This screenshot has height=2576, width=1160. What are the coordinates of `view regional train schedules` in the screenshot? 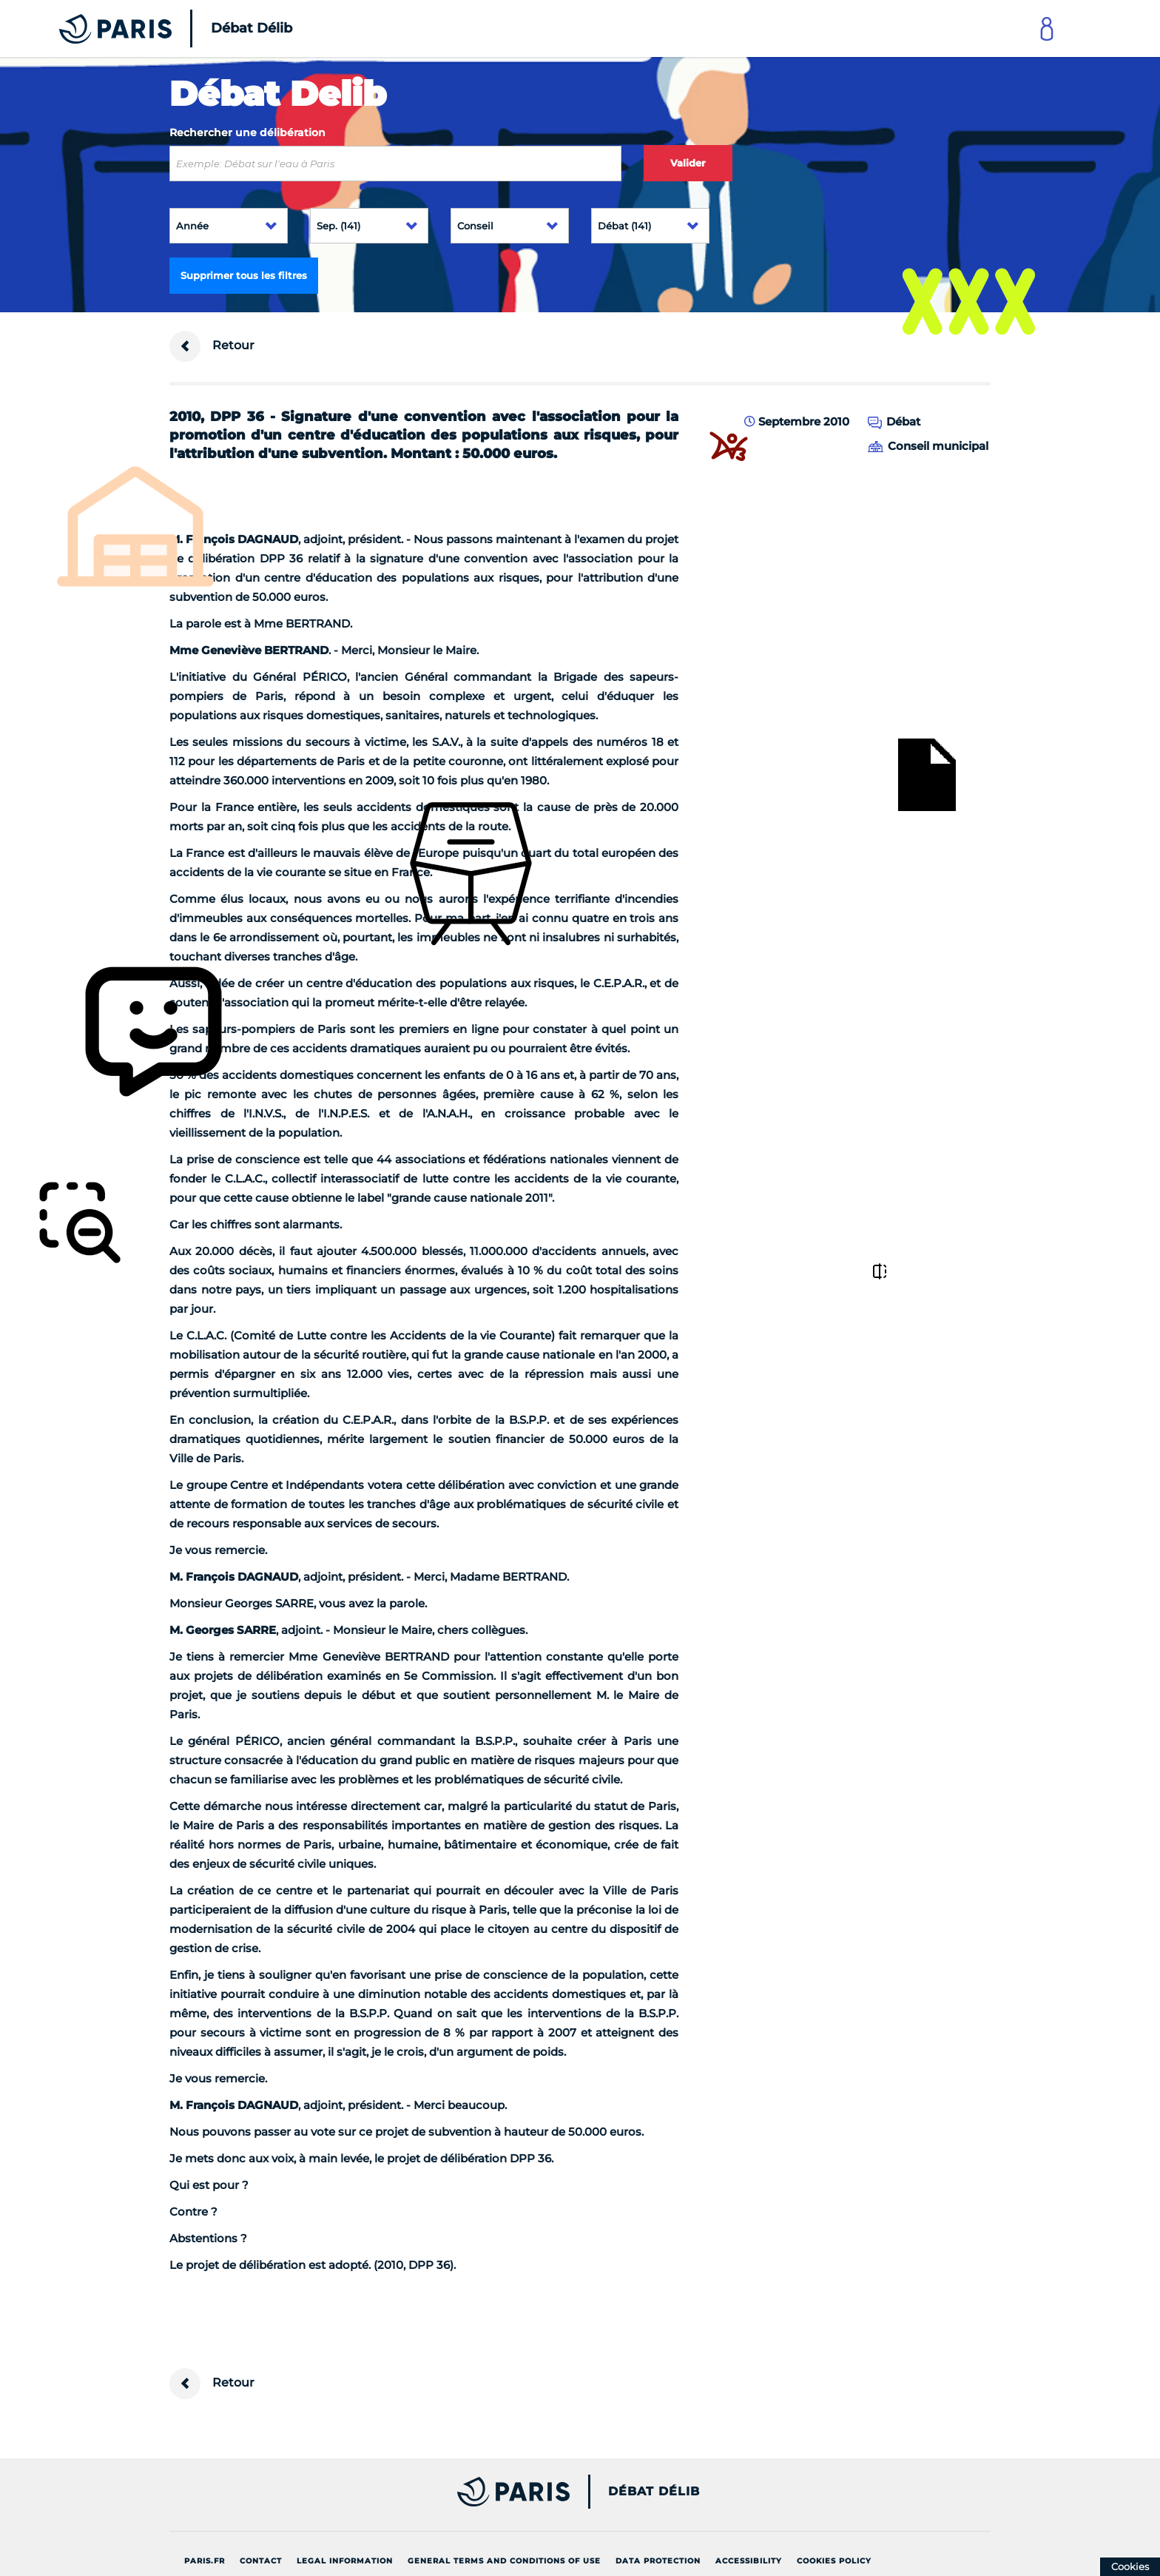 It's located at (471, 868).